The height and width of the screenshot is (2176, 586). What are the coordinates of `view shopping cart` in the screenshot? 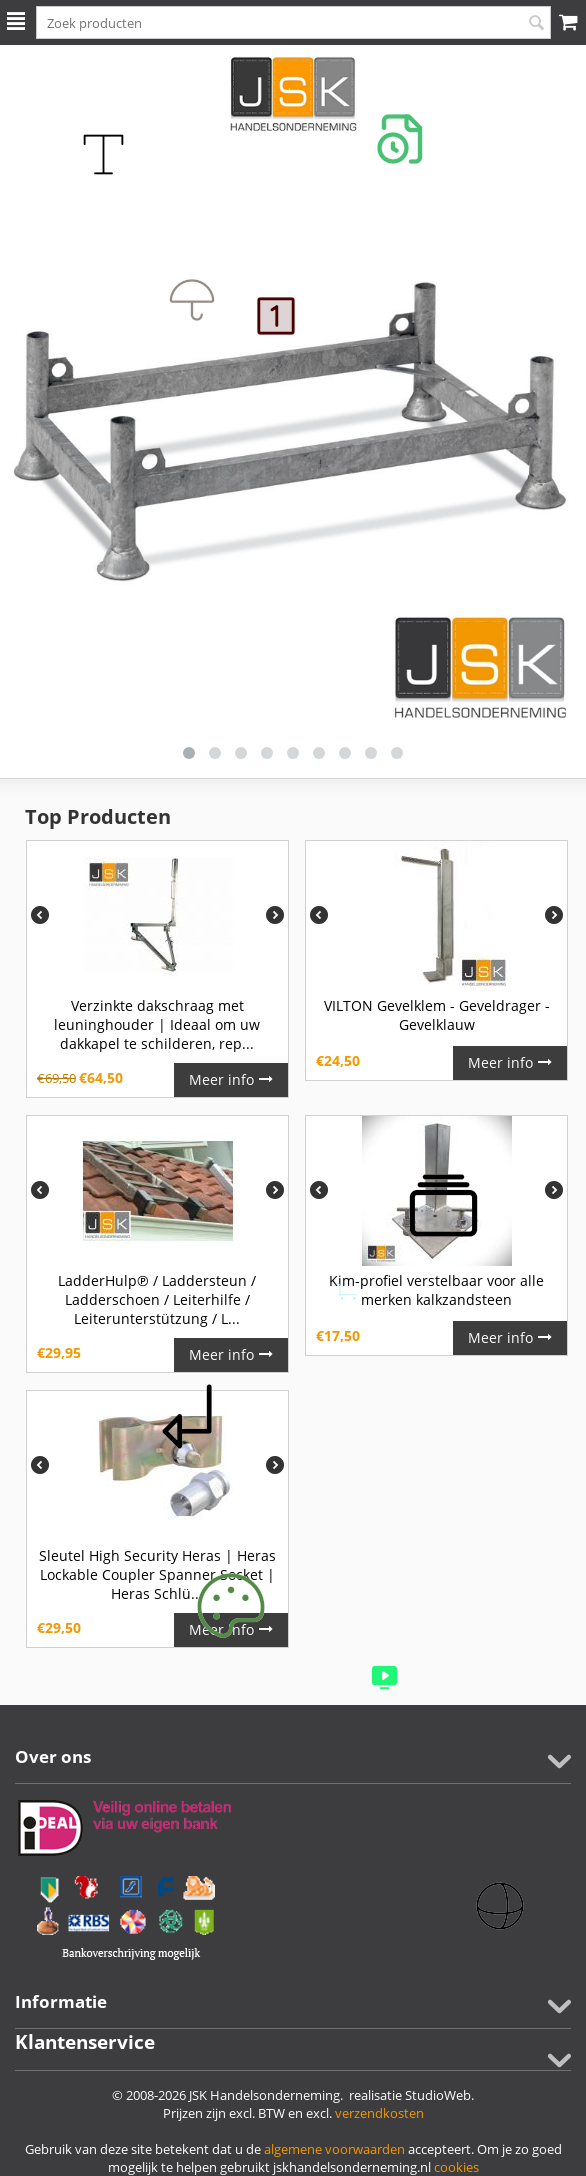 It's located at (347, 1290).